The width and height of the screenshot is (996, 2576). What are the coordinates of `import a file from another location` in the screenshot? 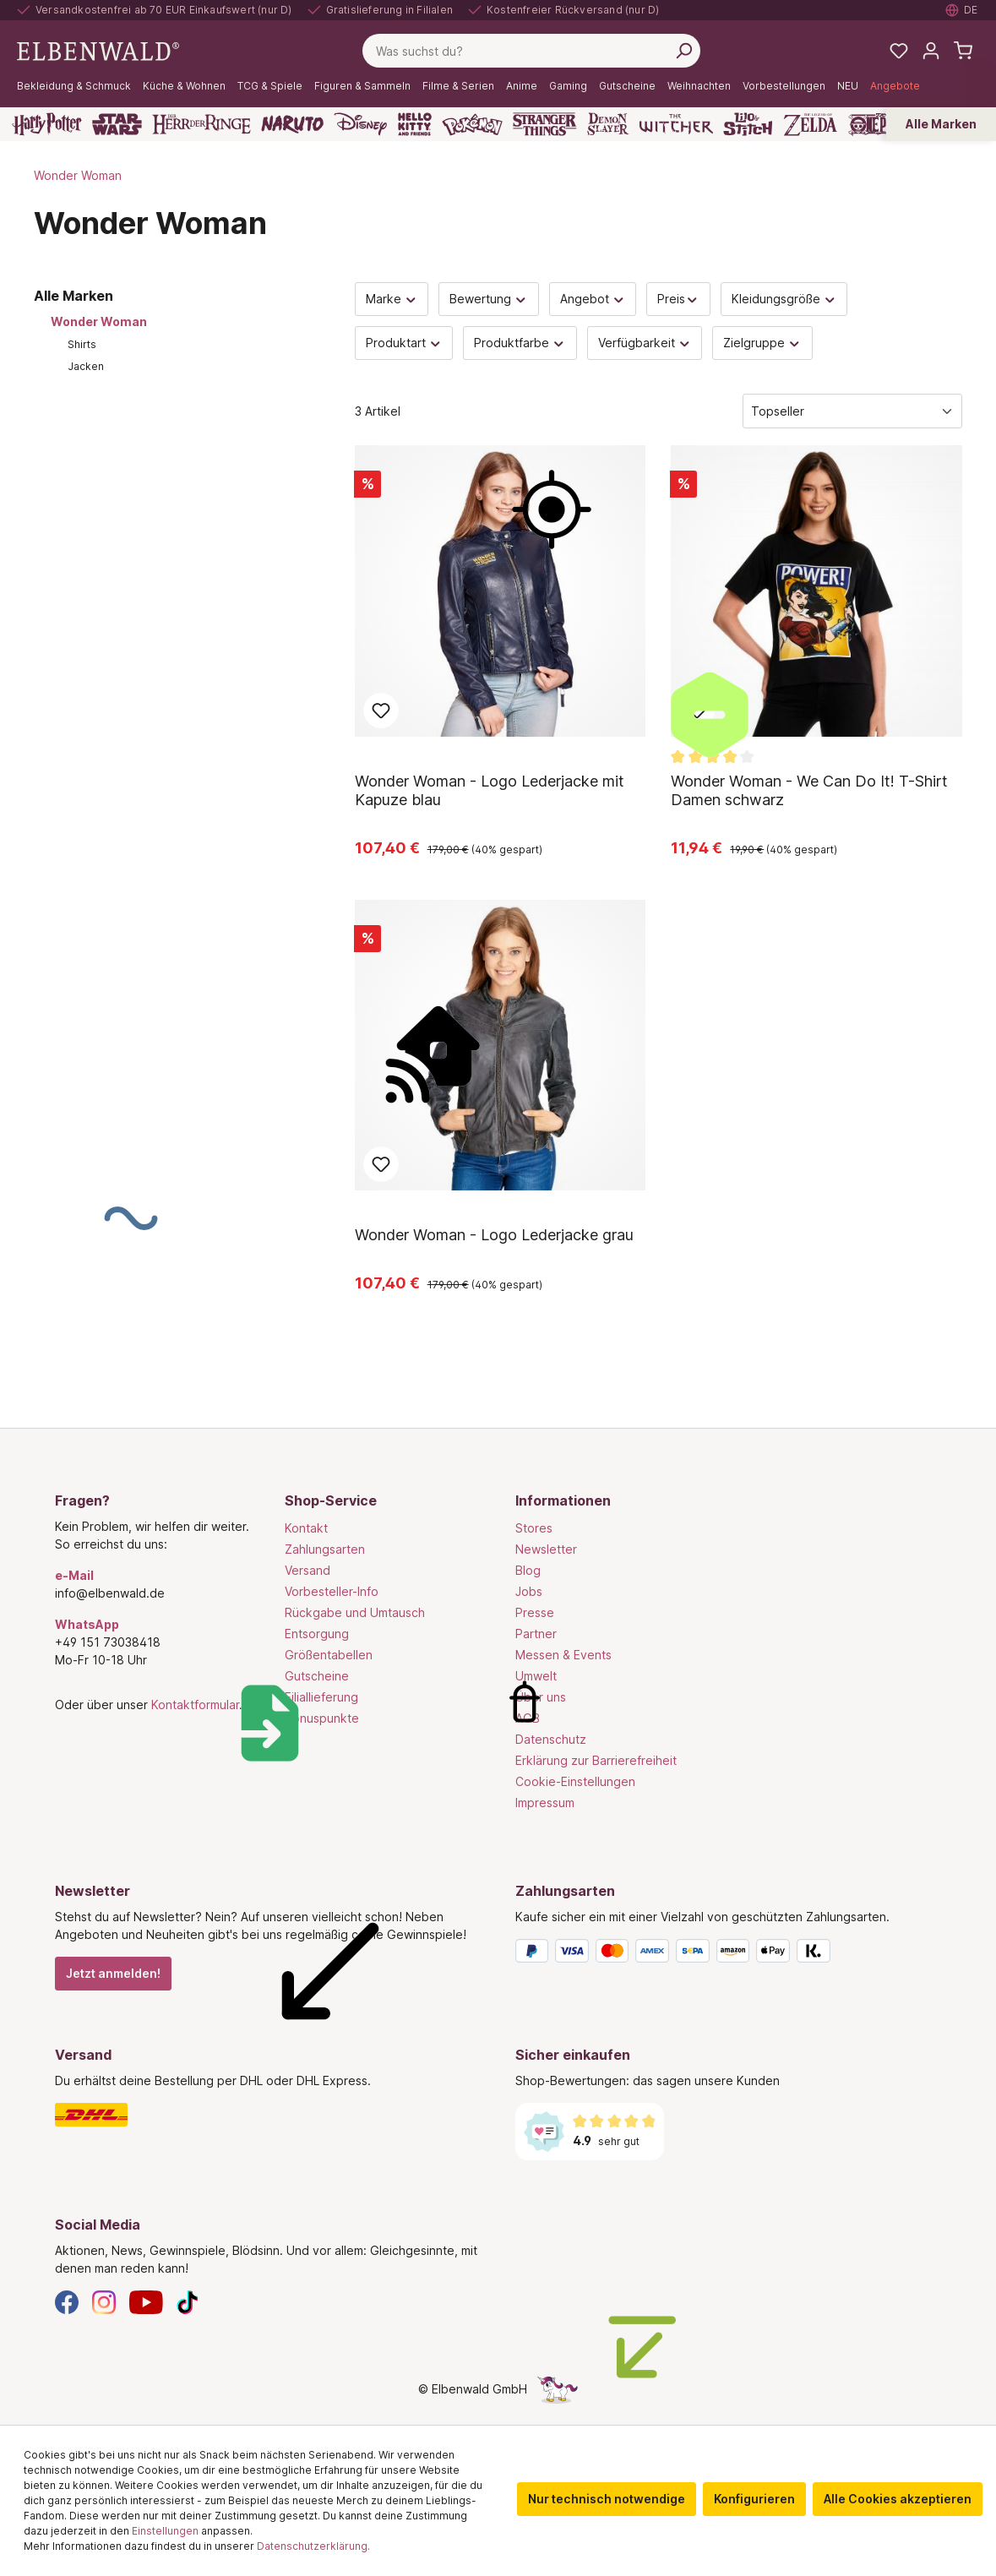 It's located at (269, 1723).